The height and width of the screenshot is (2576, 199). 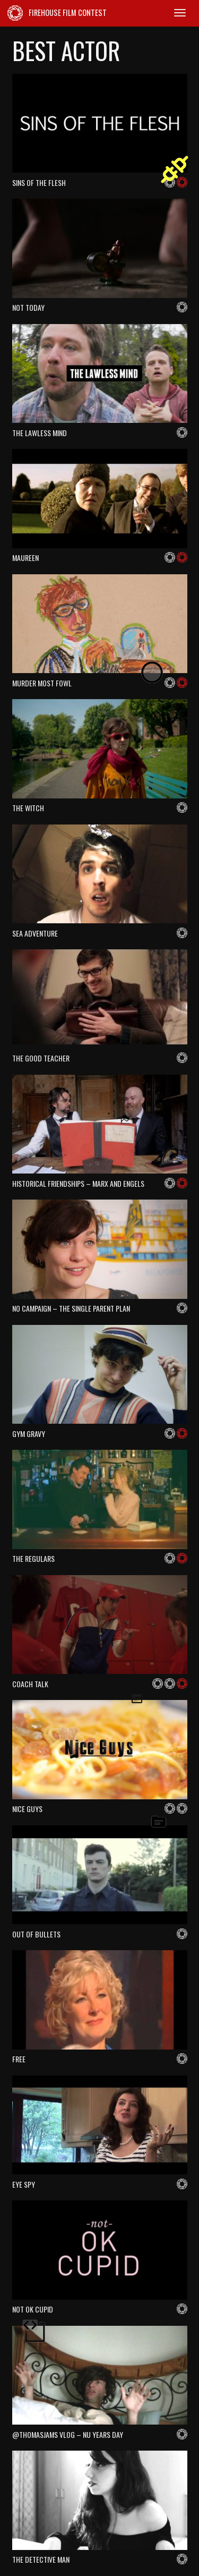 I want to click on connect or establish a connection, so click(x=175, y=169).